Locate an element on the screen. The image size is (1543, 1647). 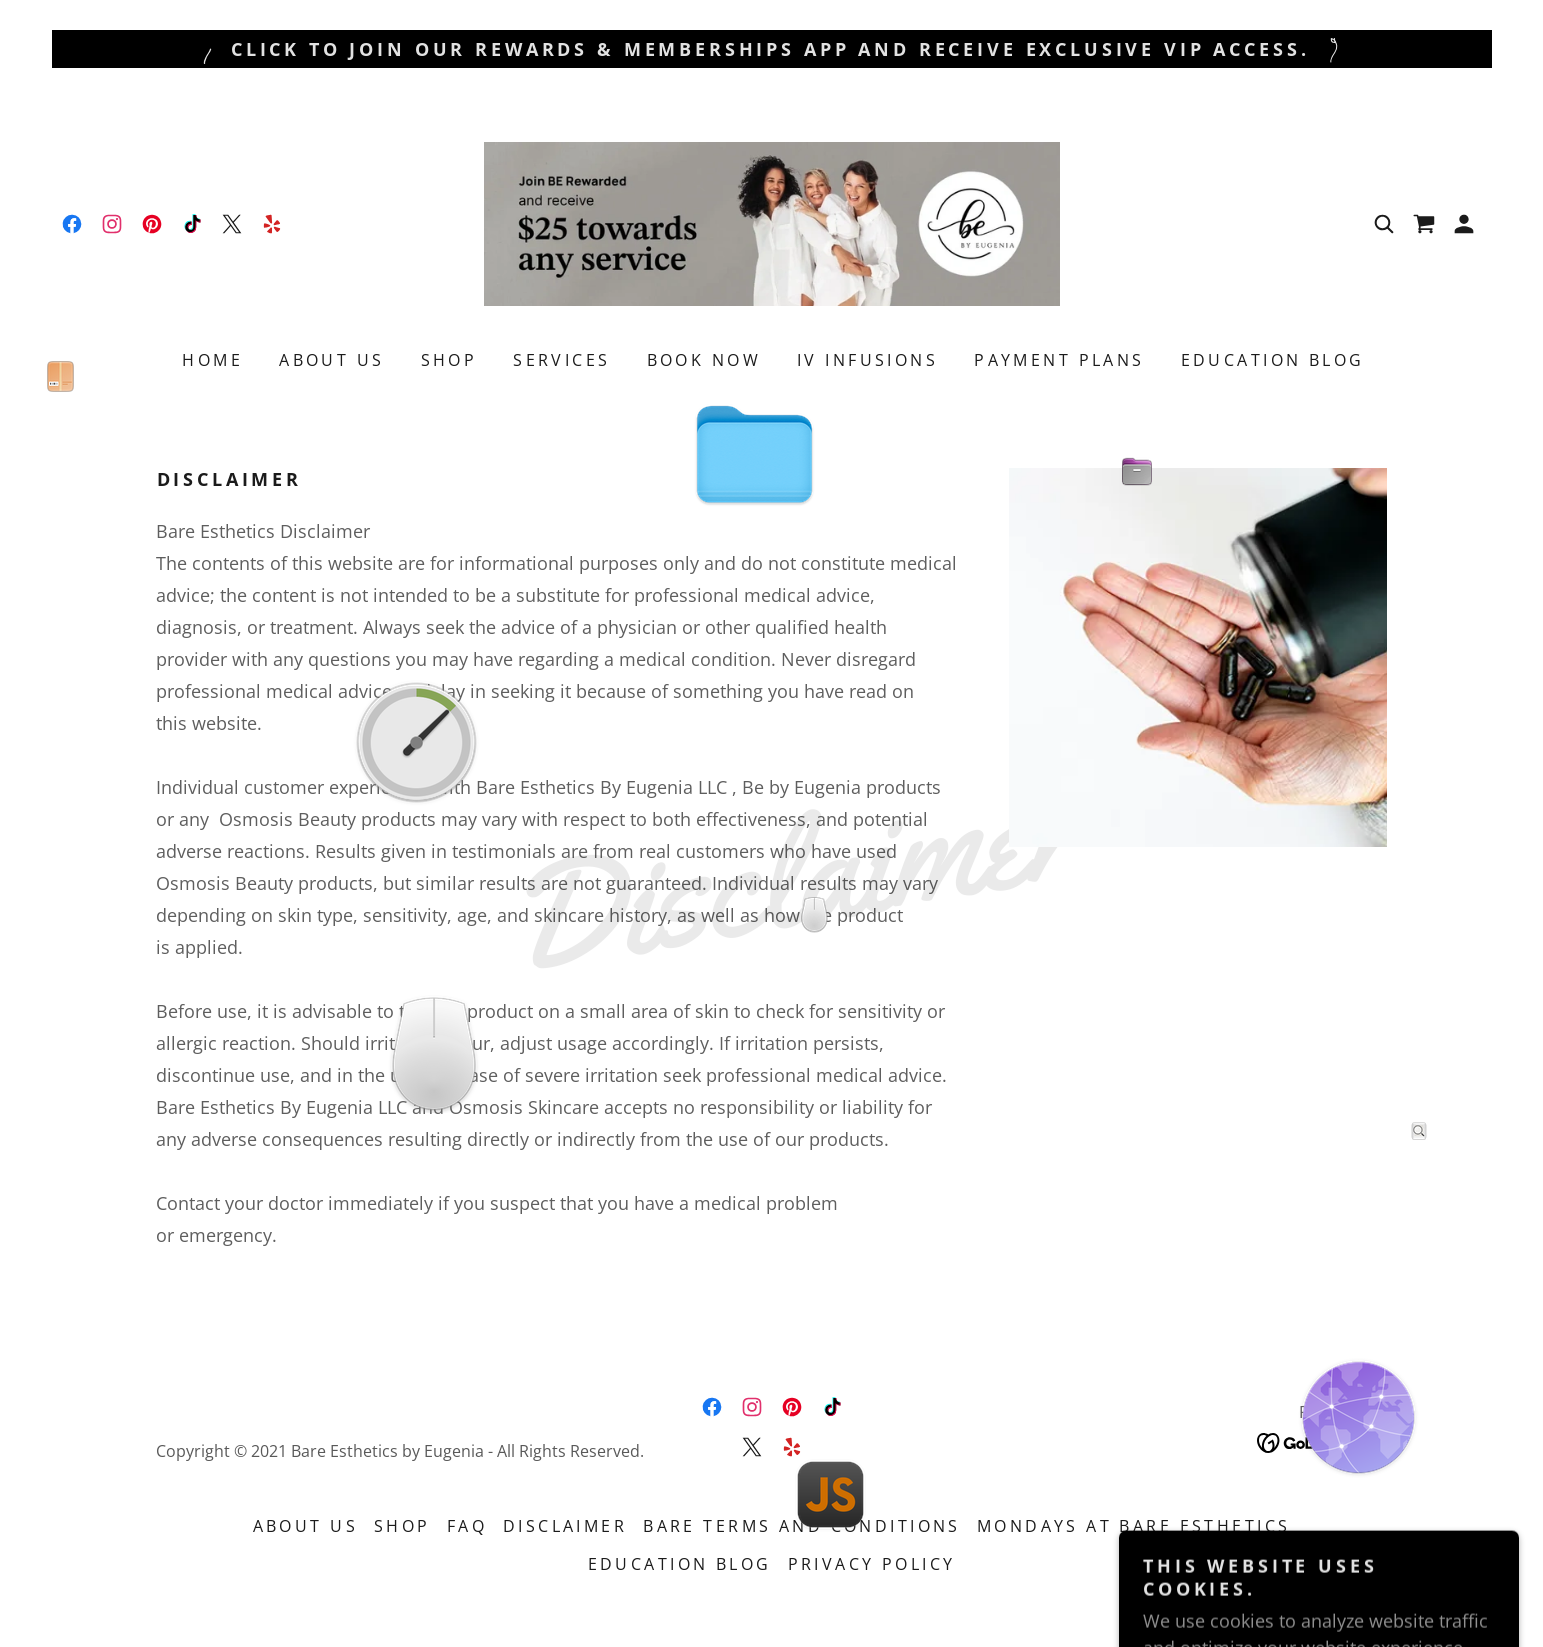
mouse input device settings is located at coordinates (435, 1054).